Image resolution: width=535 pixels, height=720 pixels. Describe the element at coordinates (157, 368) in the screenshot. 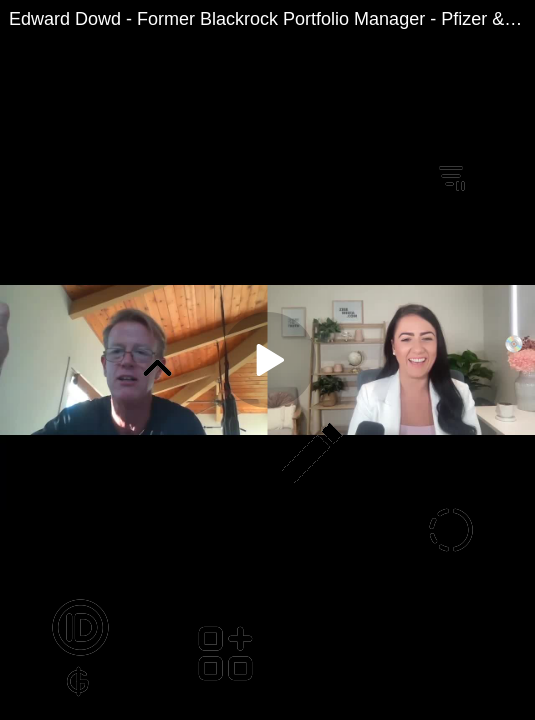

I see `collapse an expanded section` at that location.